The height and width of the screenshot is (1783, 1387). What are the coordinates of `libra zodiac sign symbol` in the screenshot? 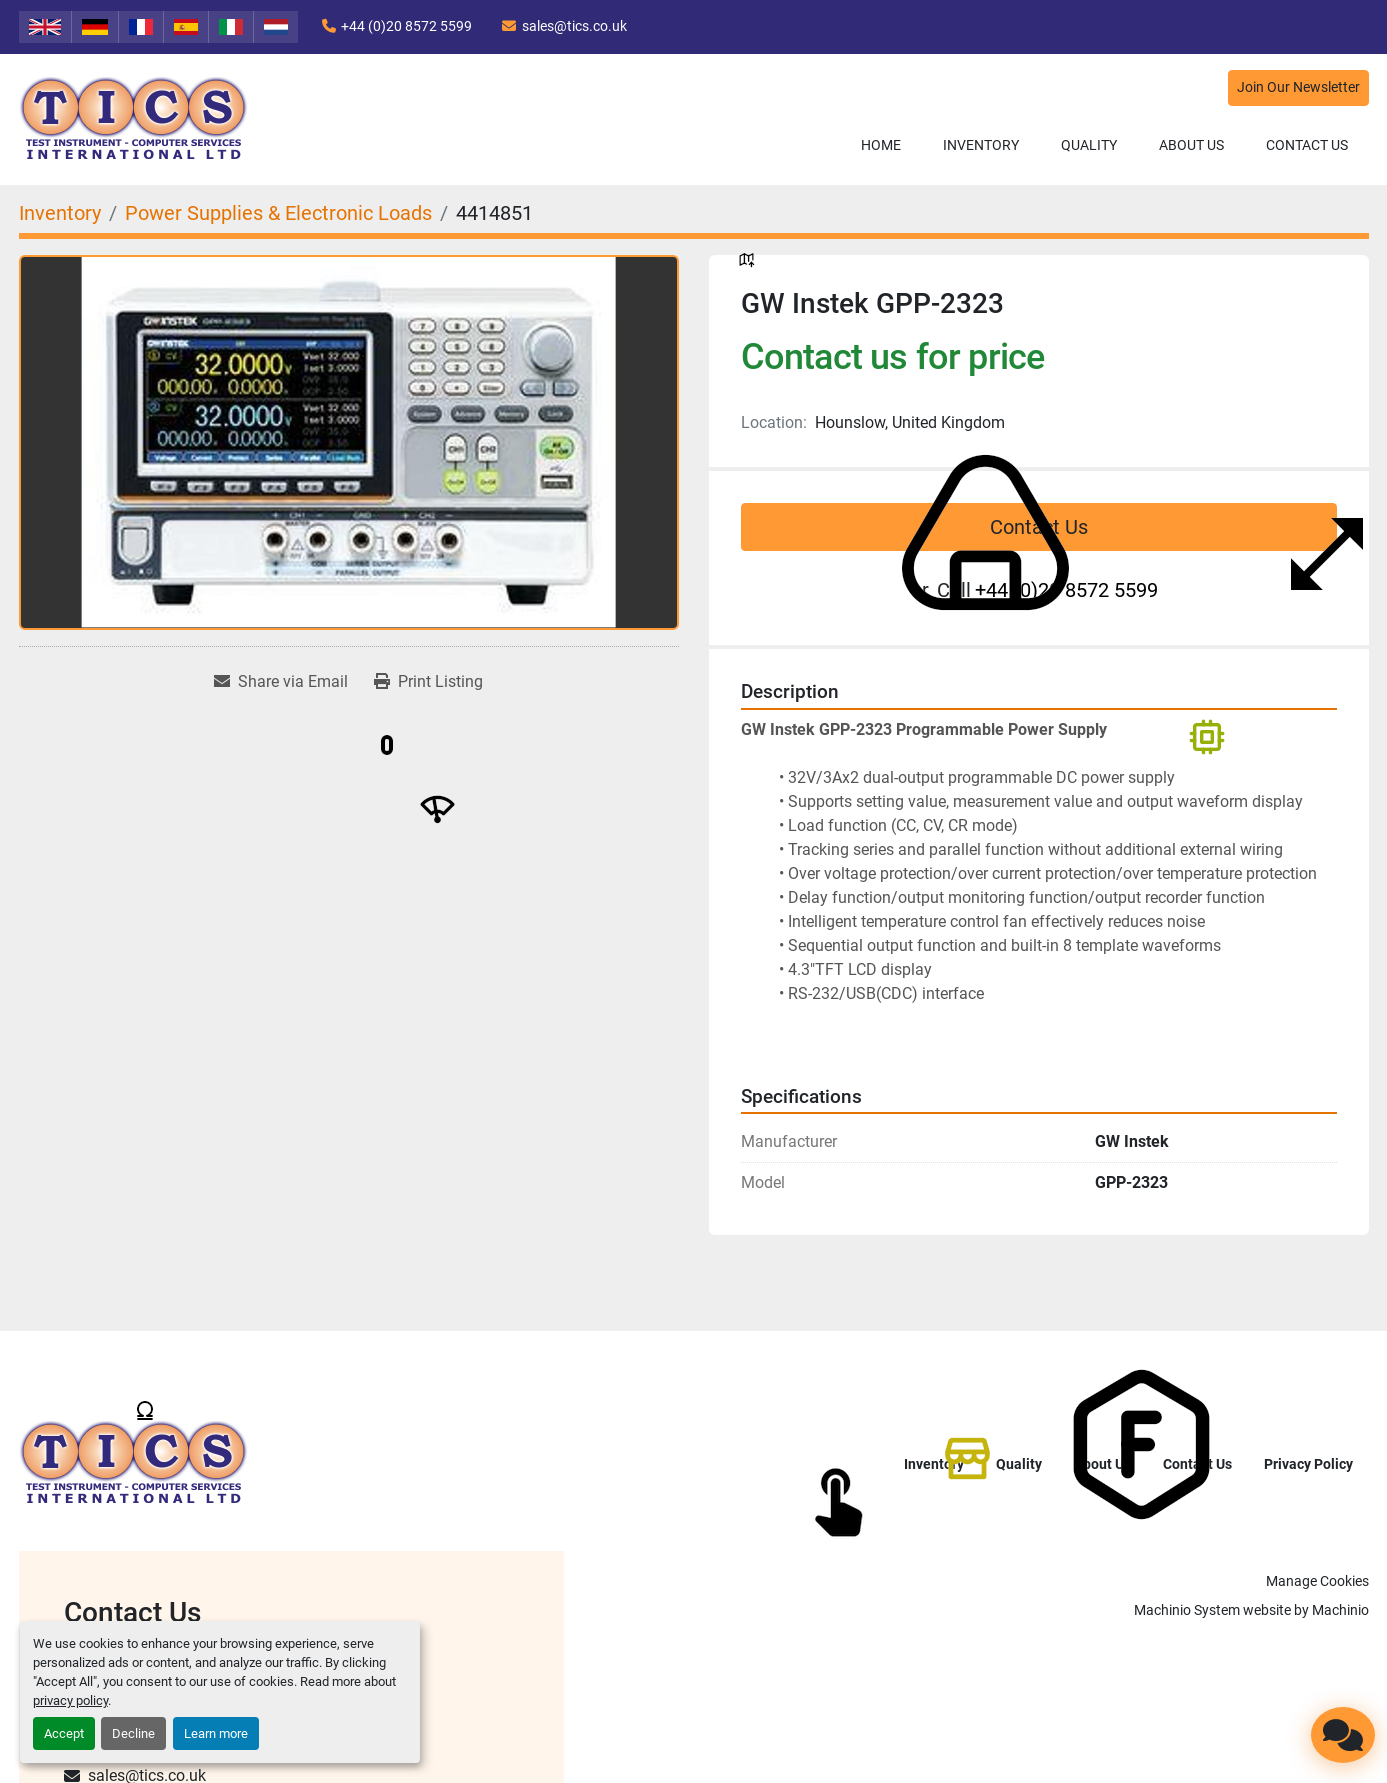 It's located at (145, 1411).